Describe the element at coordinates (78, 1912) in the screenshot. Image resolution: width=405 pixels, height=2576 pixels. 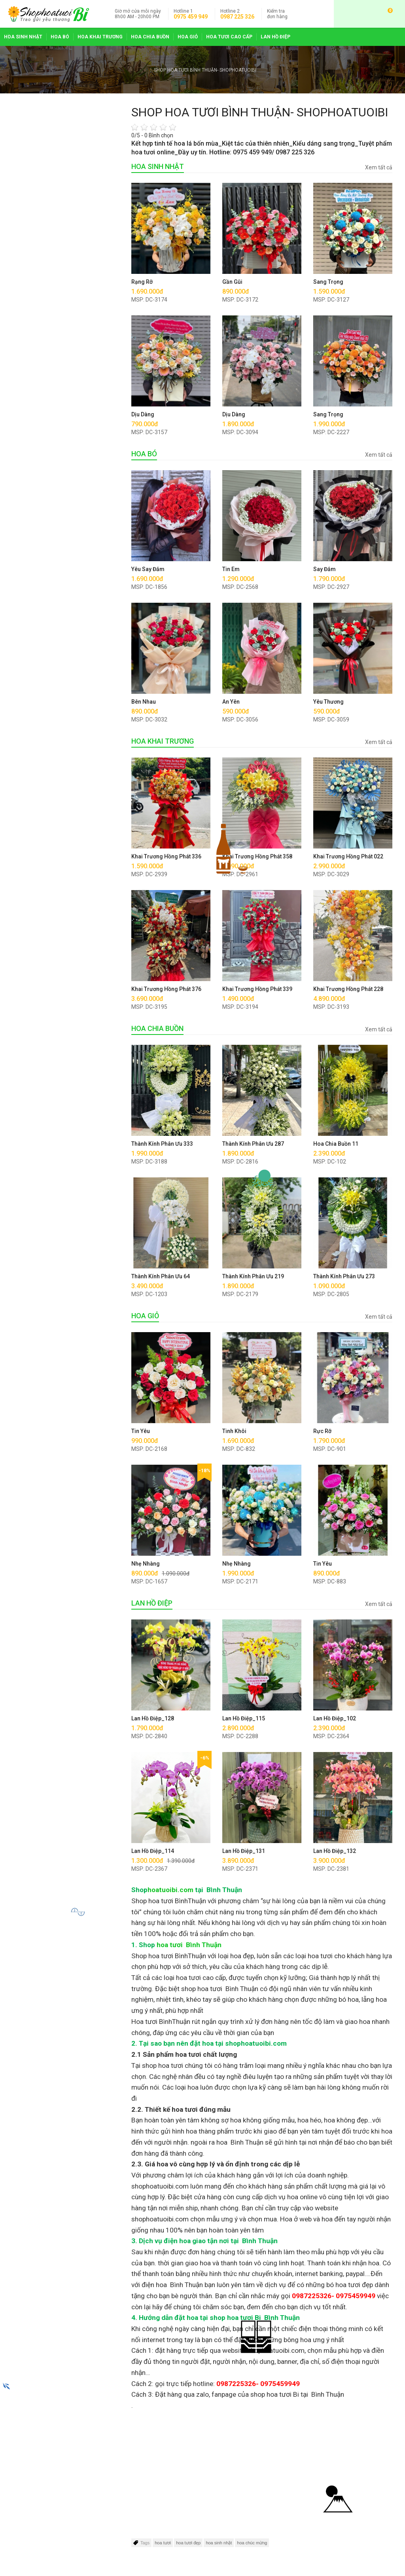
I see `view diagram or flowchart` at that location.